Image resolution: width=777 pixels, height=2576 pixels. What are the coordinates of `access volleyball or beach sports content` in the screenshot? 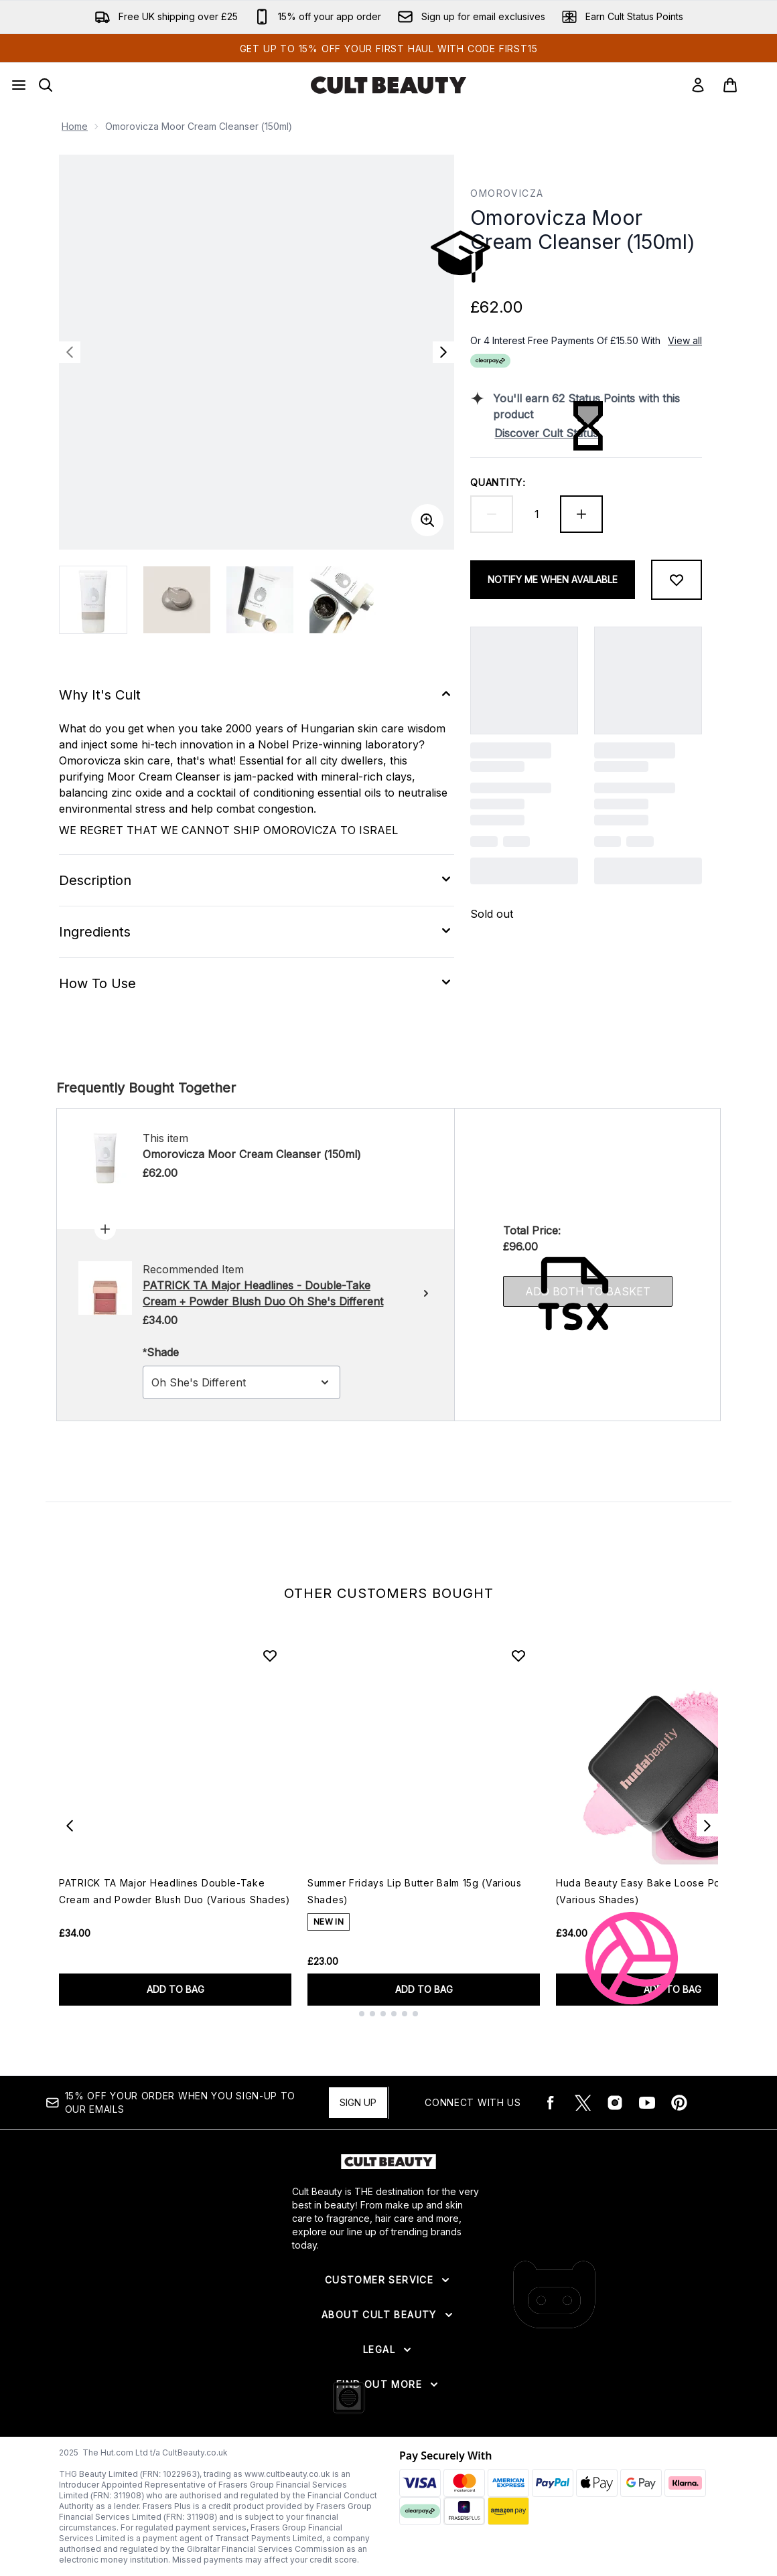 It's located at (632, 1958).